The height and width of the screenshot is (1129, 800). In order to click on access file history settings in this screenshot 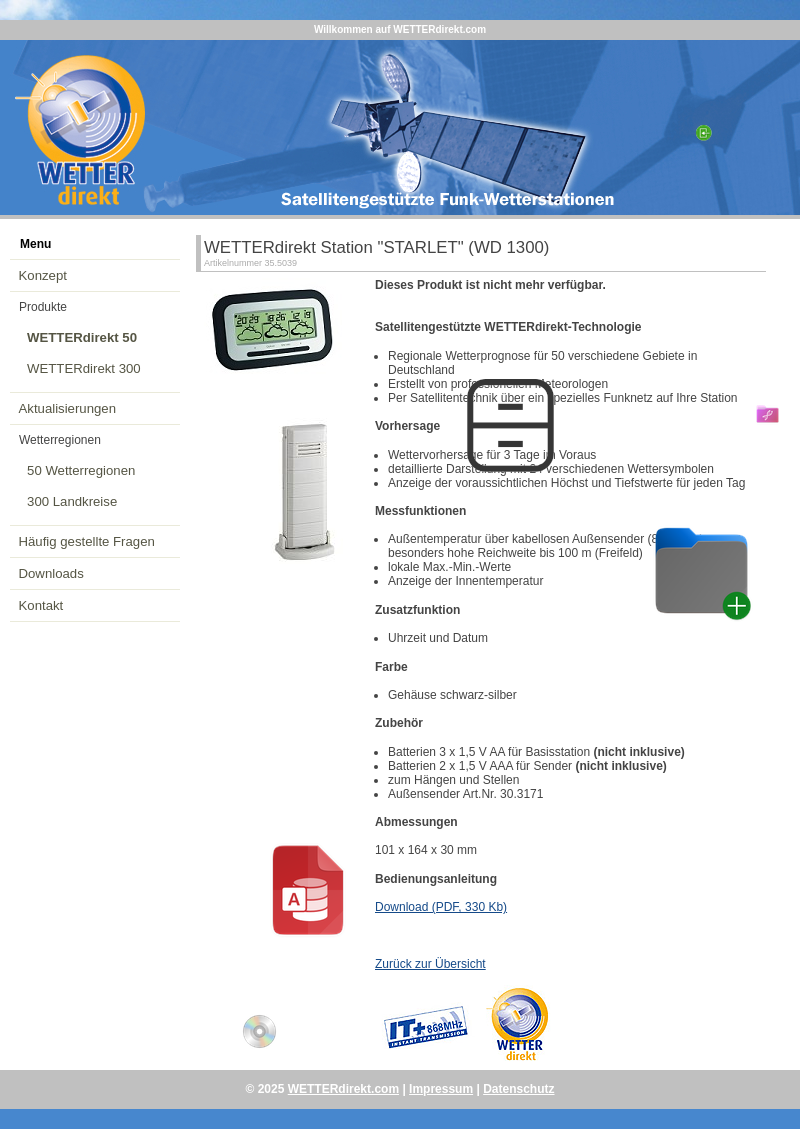, I will do `click(510, 428)`.